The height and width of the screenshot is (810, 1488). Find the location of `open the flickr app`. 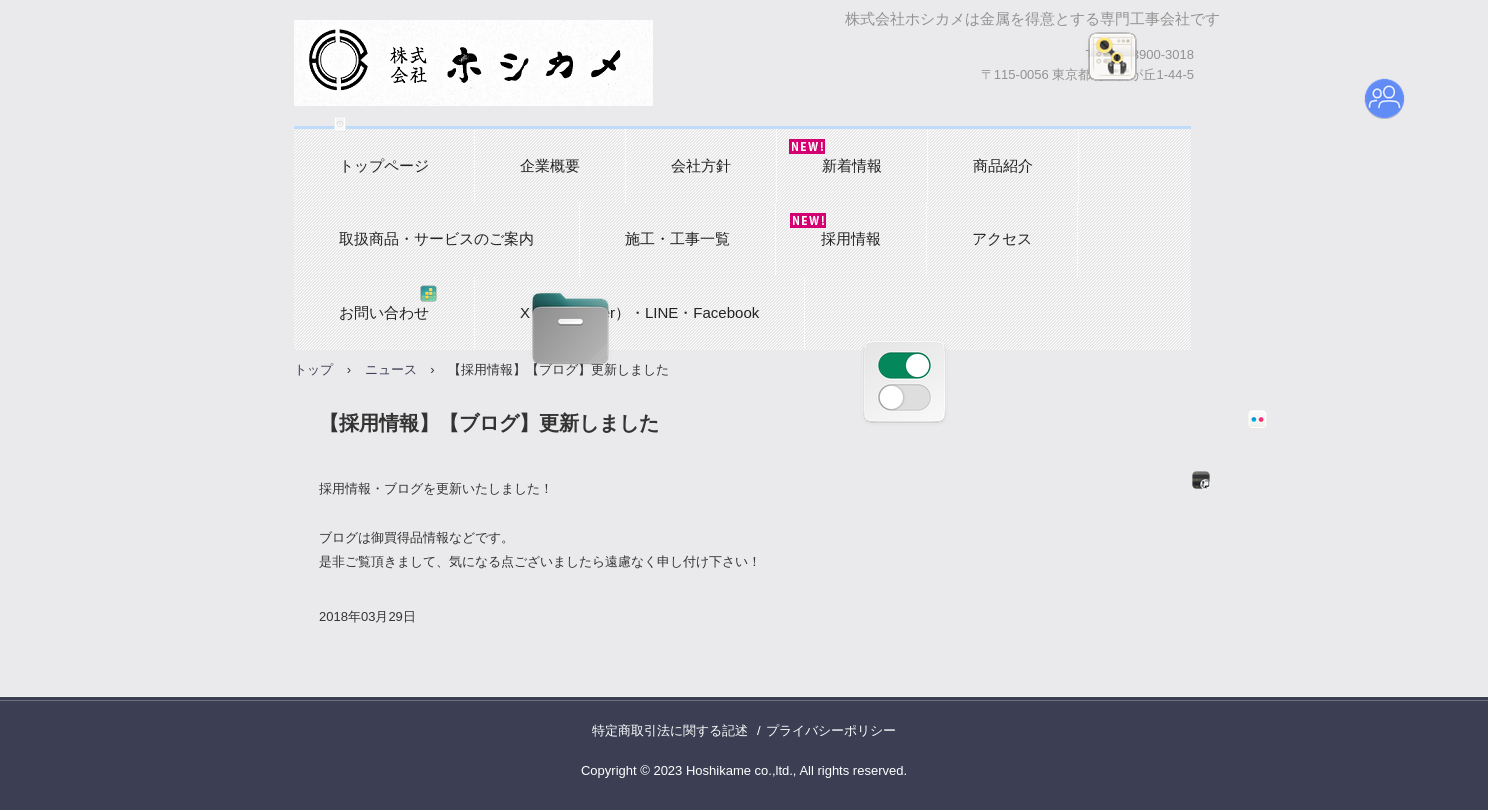

open the flickr app is located at coordinates (1257, 419).